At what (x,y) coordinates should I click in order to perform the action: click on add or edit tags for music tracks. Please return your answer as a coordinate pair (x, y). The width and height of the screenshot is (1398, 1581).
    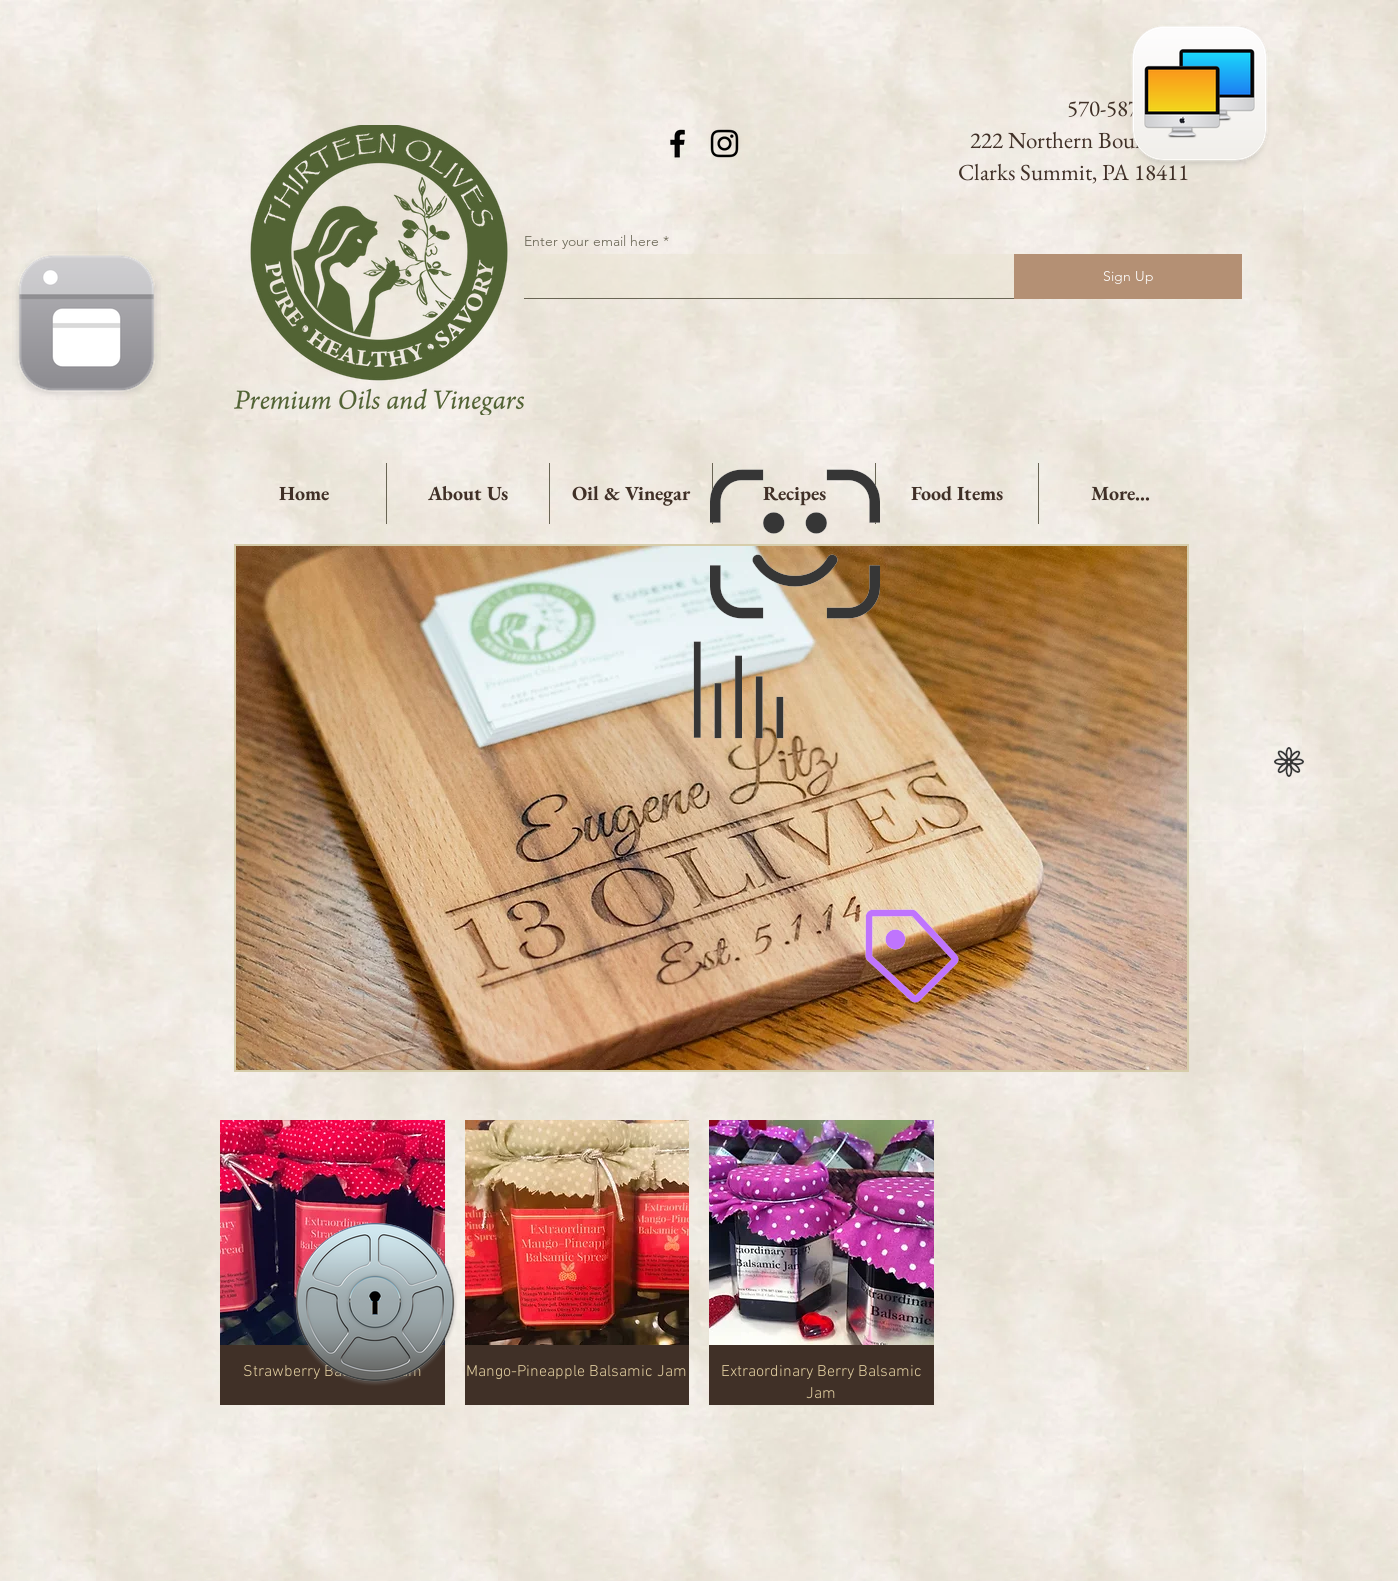
    Looking at the image, I should click on (912, 956).